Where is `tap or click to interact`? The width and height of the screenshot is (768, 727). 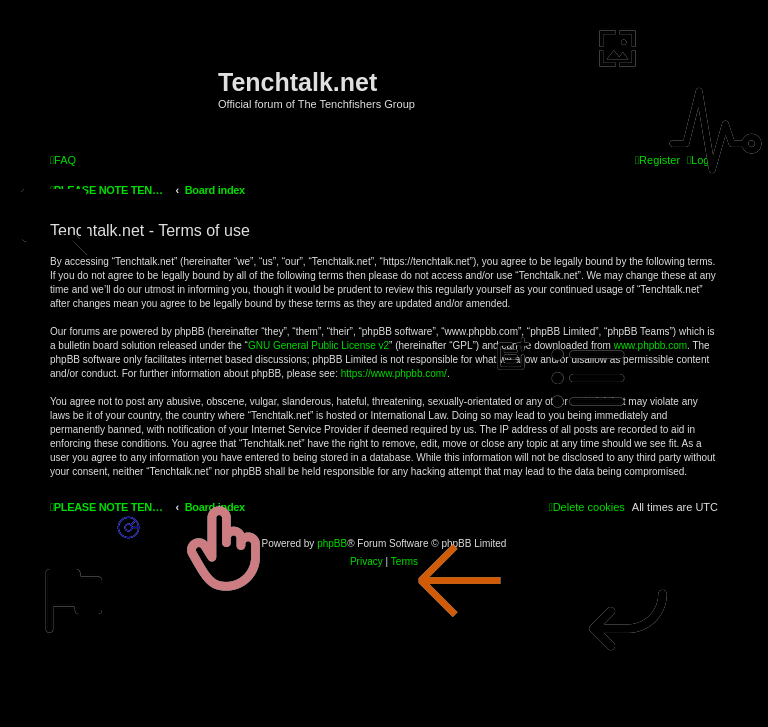
tap or click to interact is located at coordinates (223, 548).